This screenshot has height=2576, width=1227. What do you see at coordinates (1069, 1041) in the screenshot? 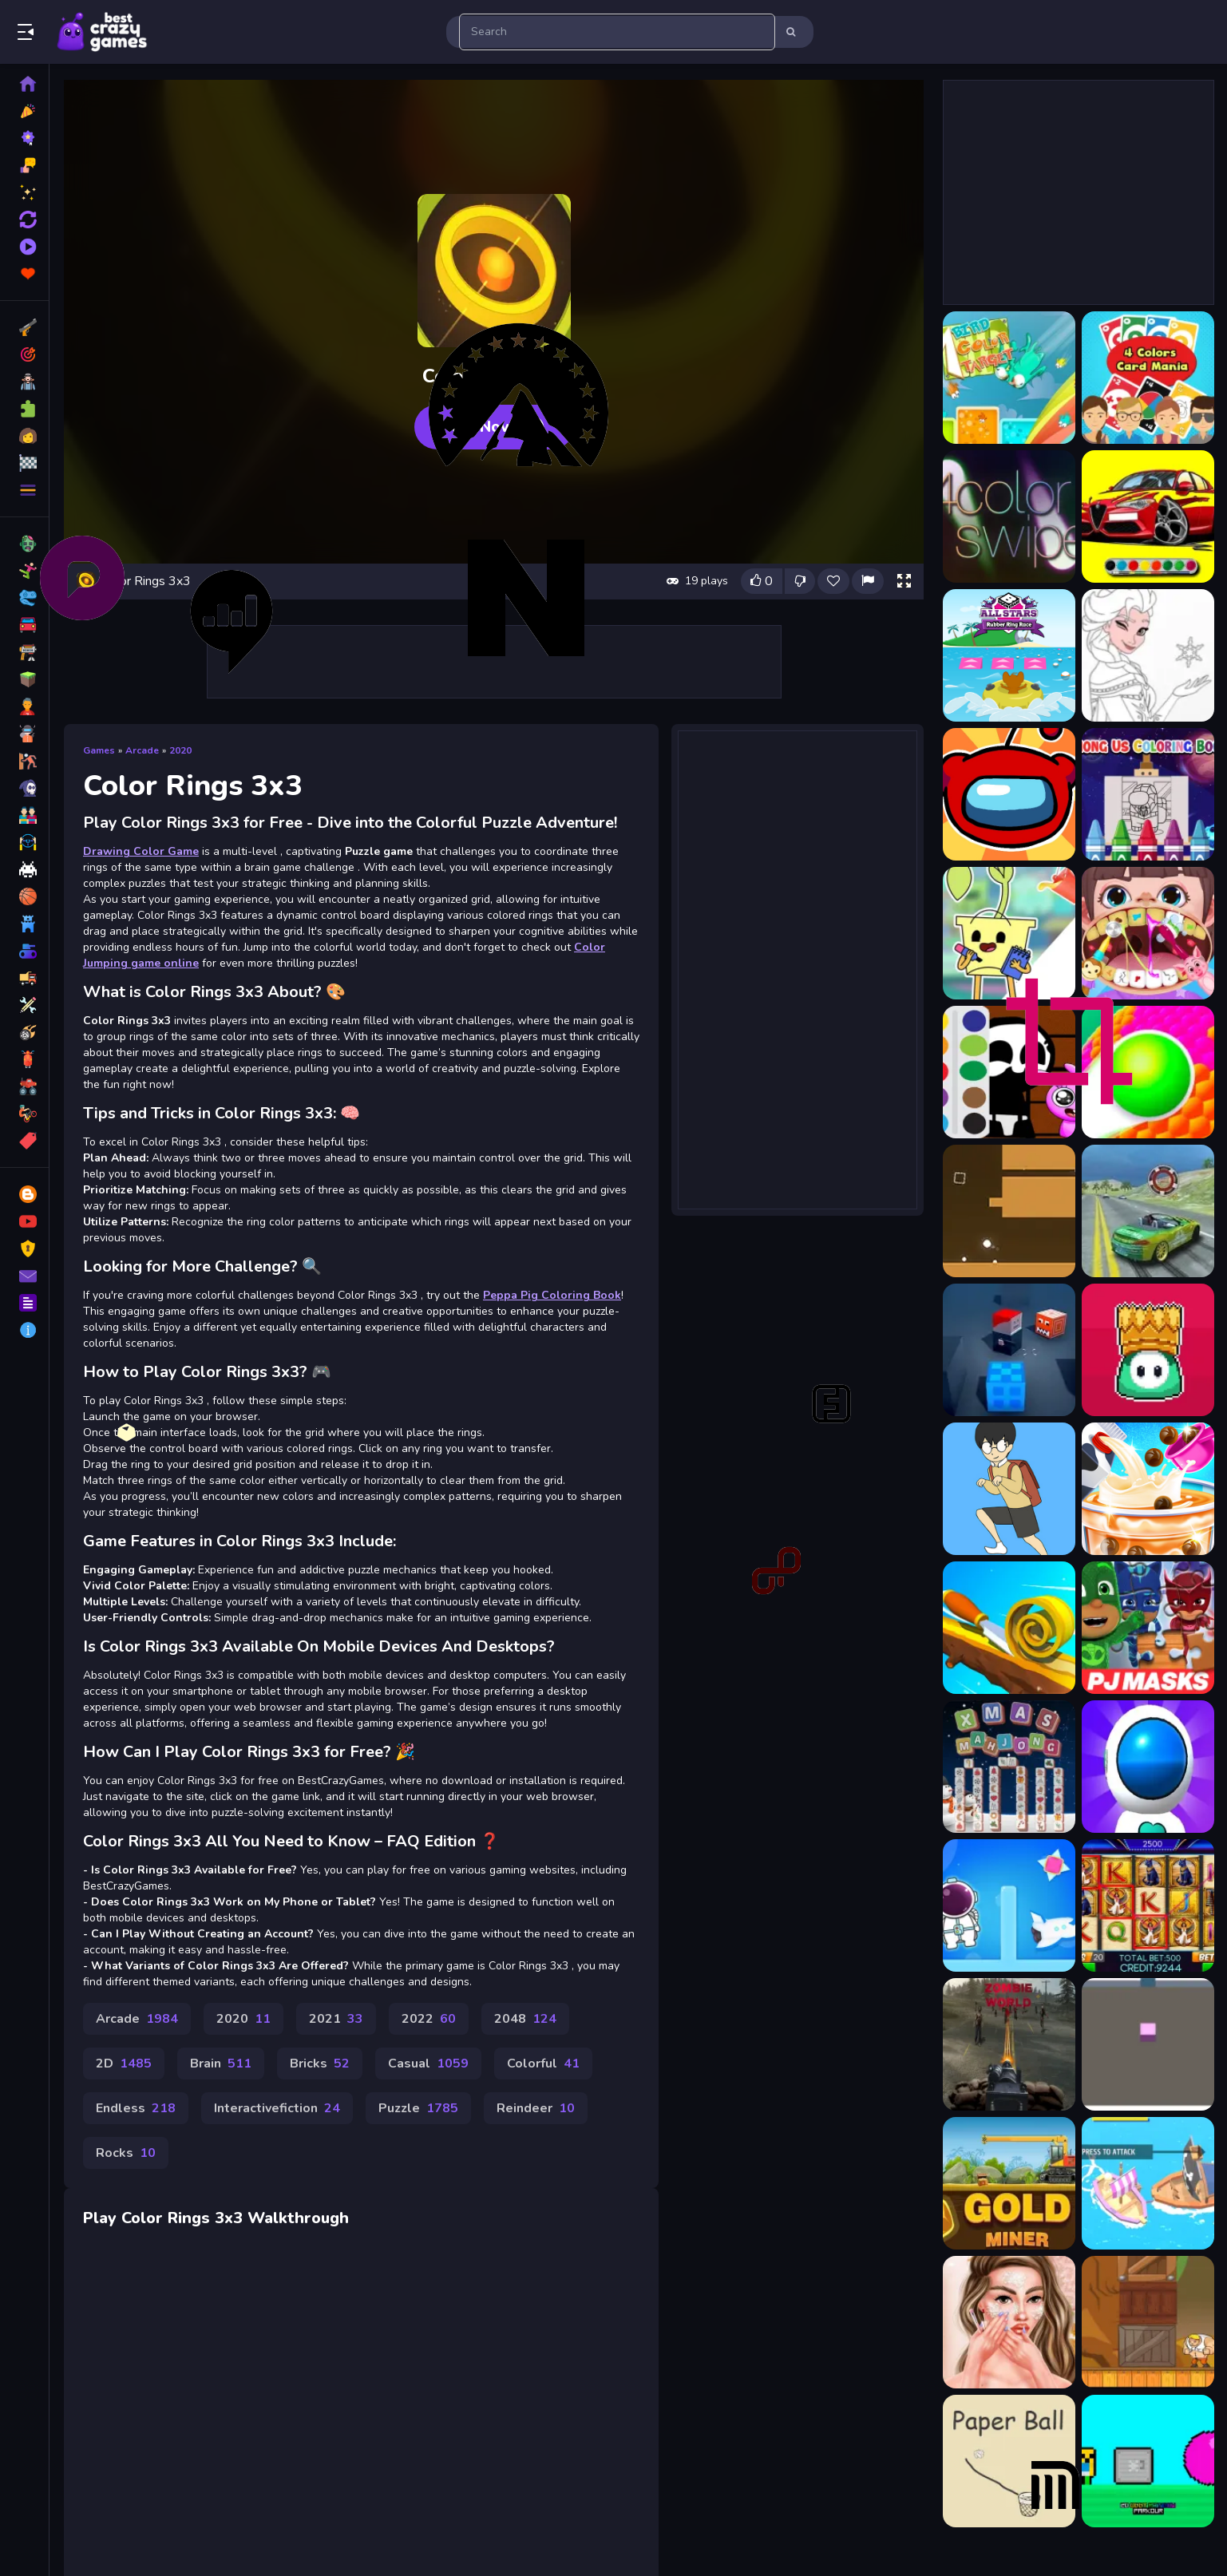
I see `crop an image or photo` at bounding box center [1069, 1041].